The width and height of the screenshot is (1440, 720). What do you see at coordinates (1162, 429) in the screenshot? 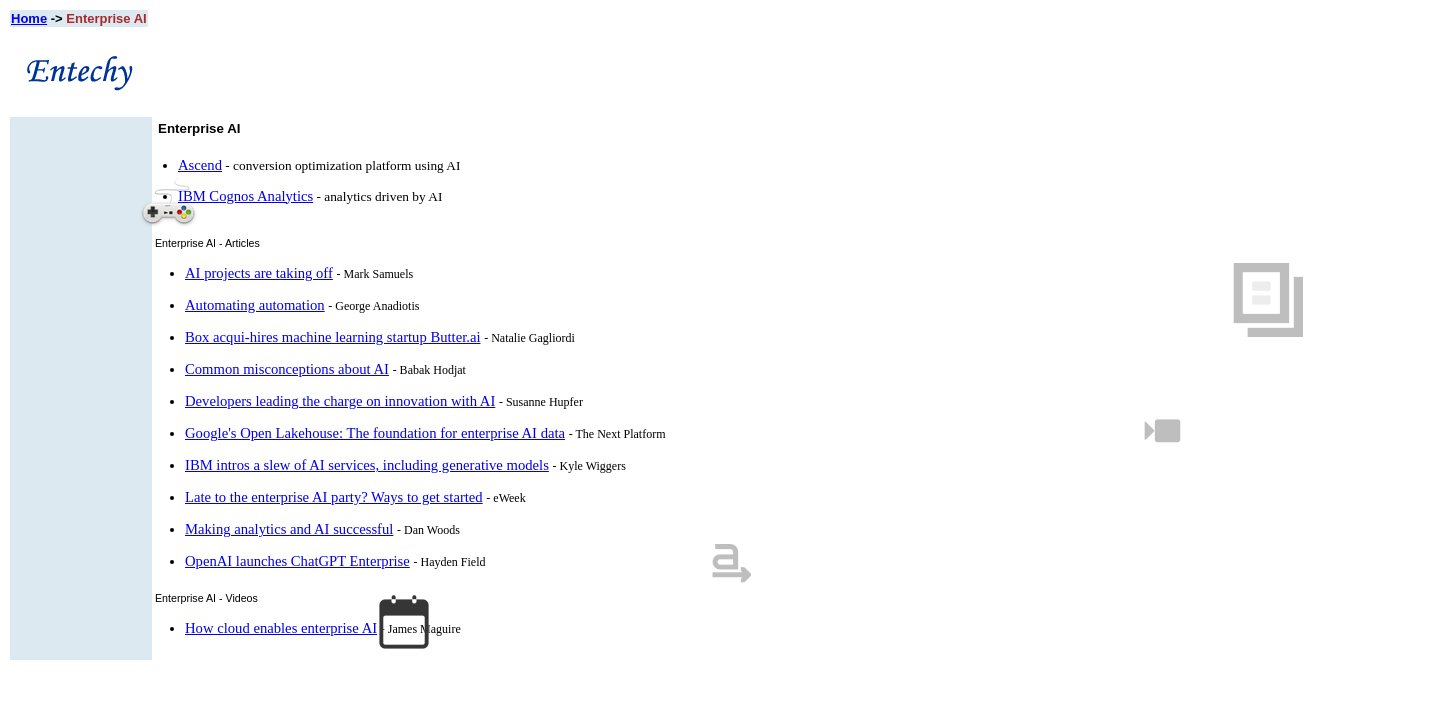
I see `video file type indicator` at bounding box center [1162, 429].